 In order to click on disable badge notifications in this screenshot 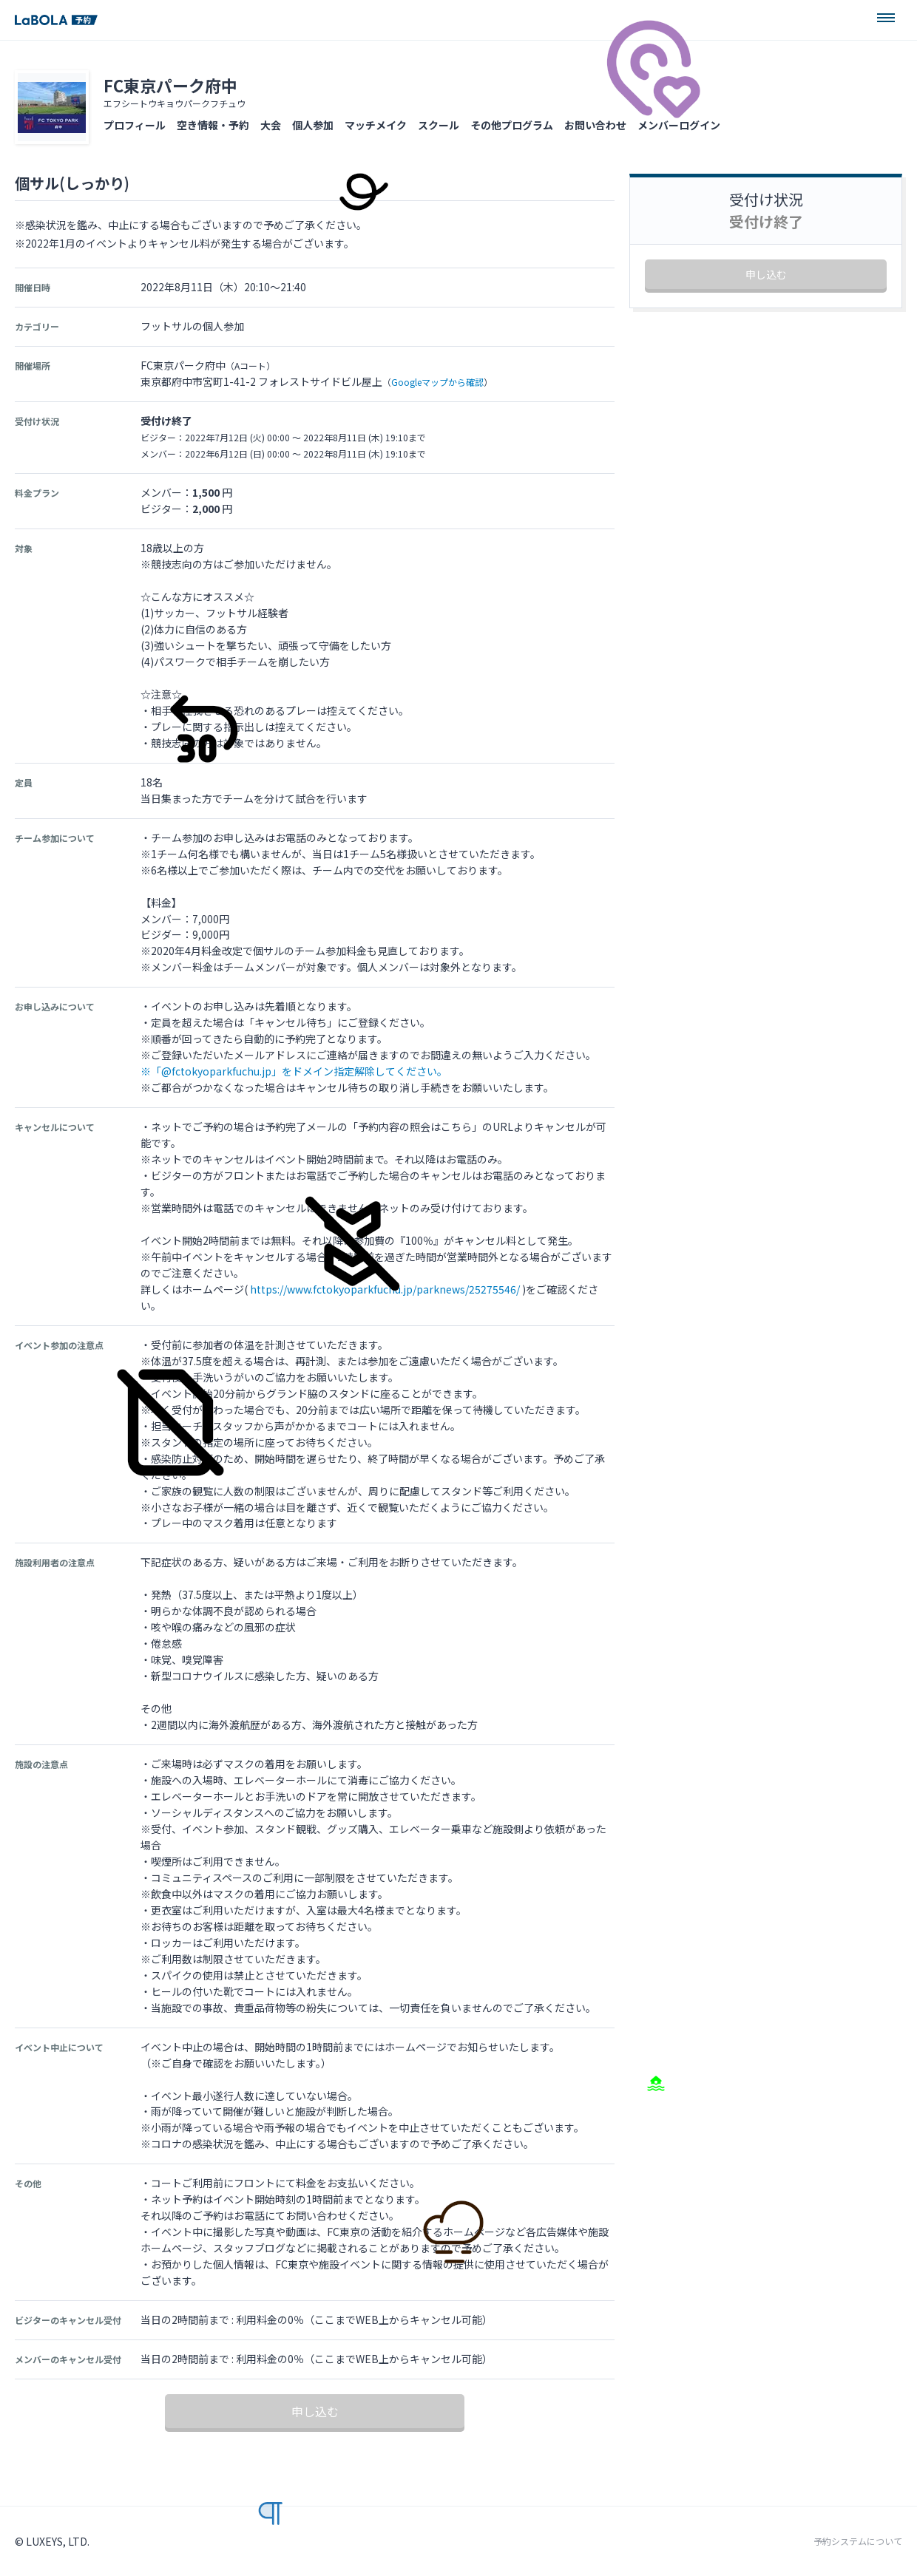, I will do `click(352, 1243)`.